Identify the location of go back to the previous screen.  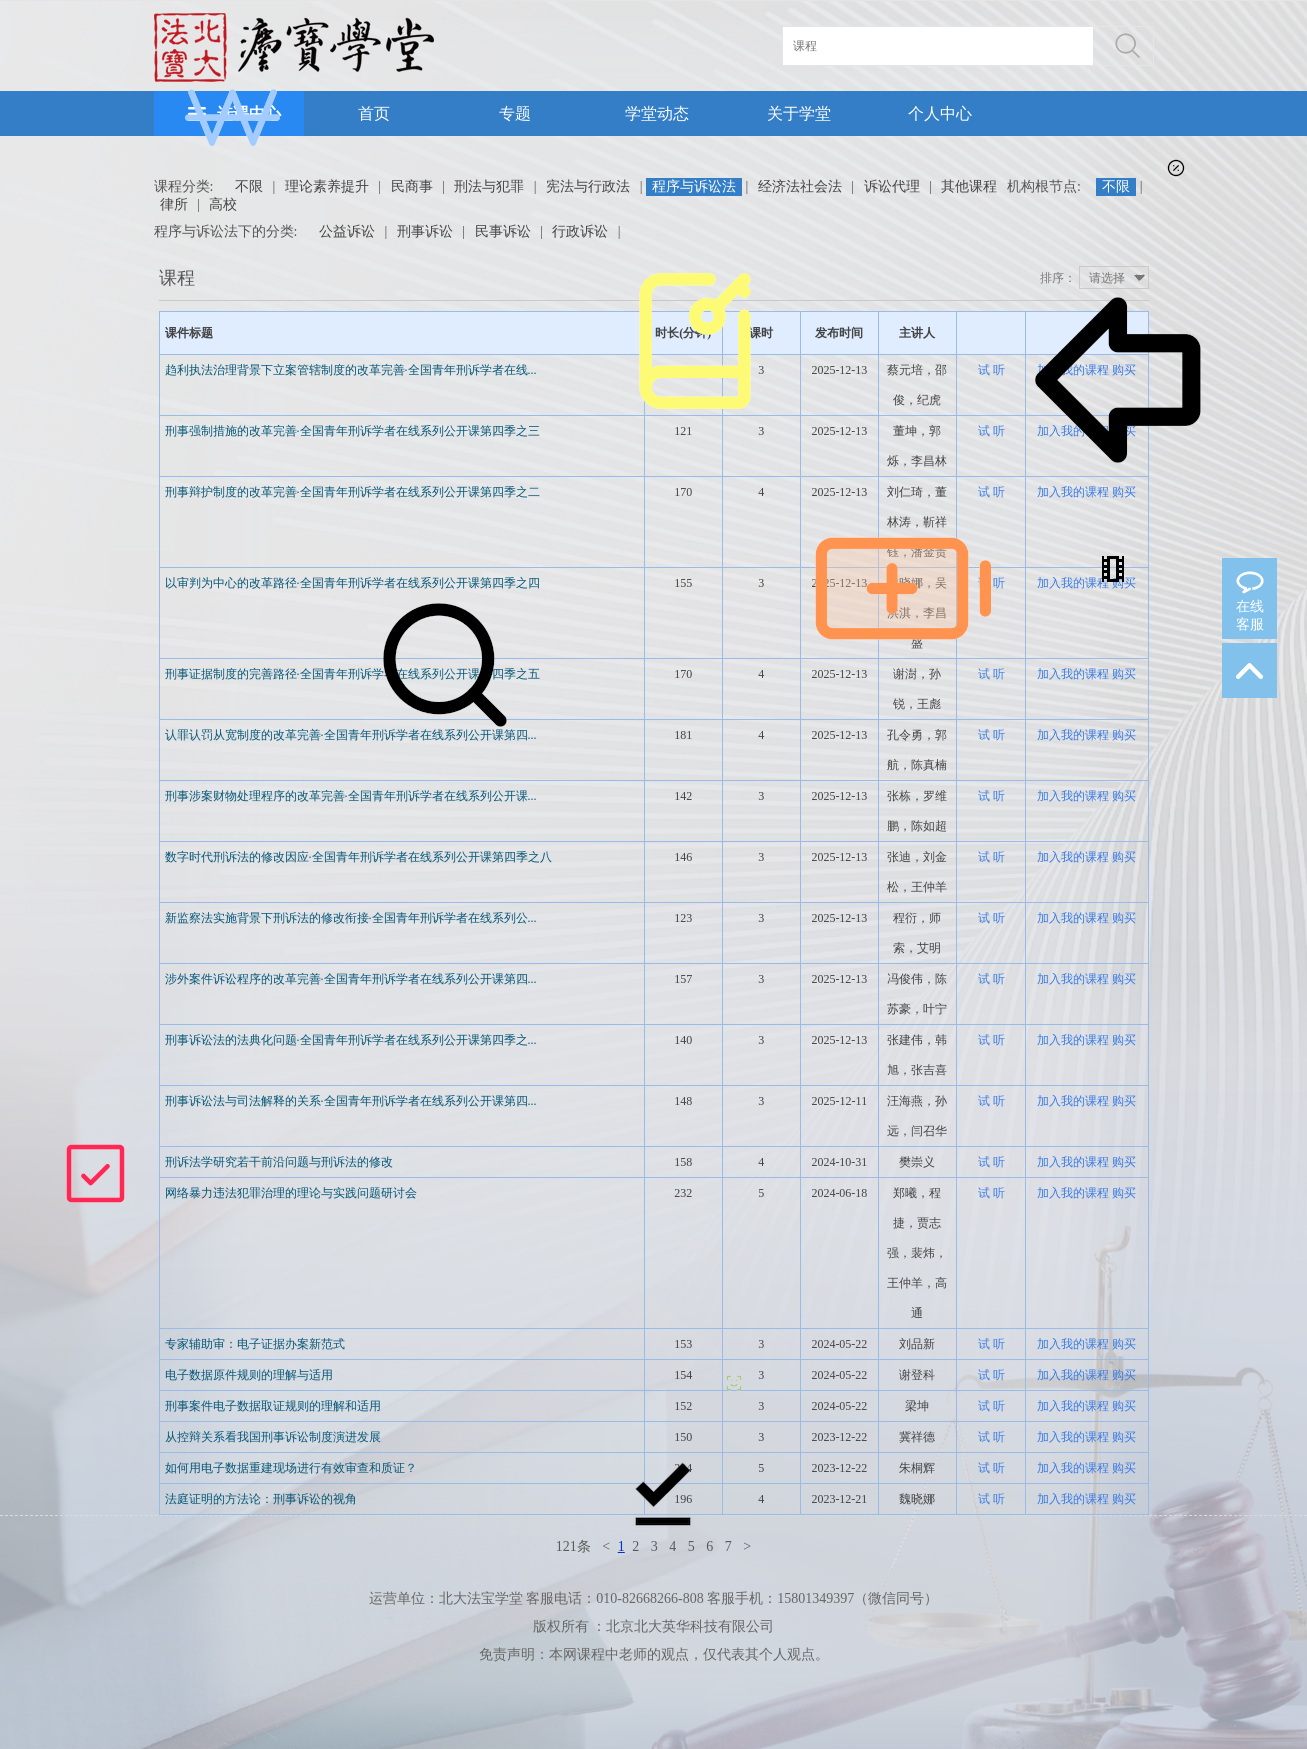
(1124, 380).